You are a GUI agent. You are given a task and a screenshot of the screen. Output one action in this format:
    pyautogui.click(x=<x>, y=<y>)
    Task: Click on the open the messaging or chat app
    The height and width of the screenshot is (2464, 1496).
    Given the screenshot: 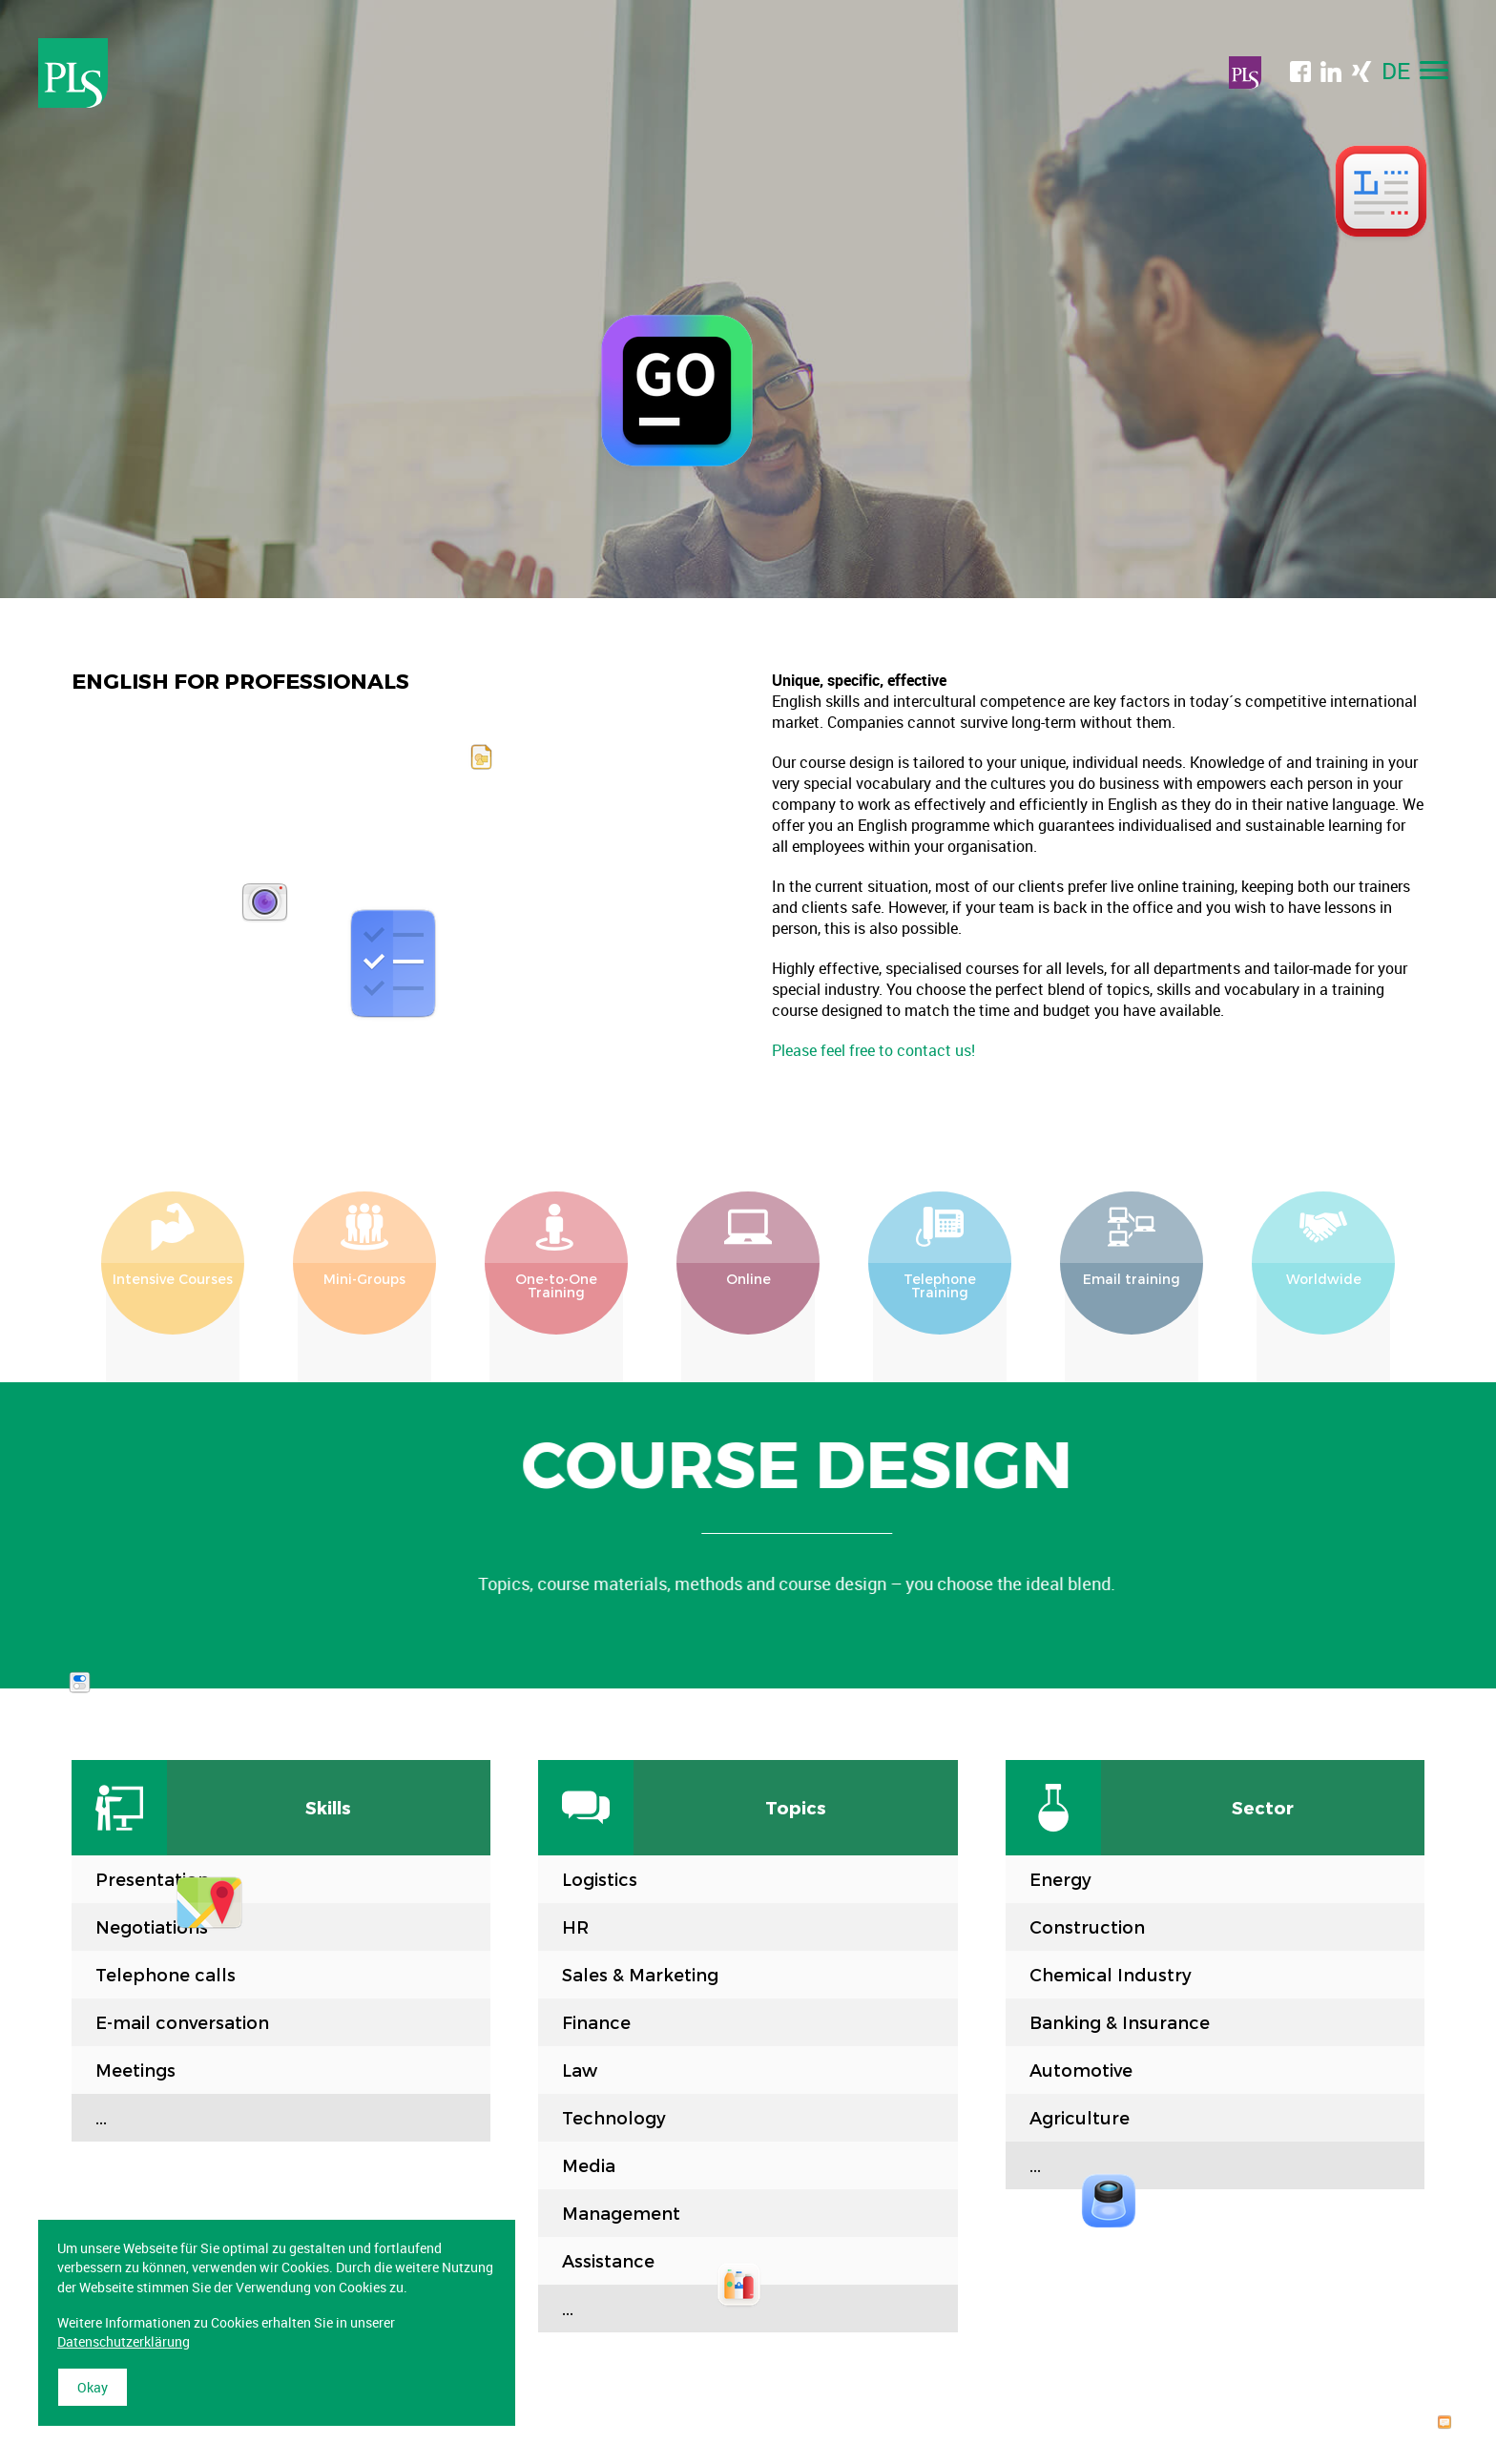 What is the action you would take?
    pyautogui.click(x=1444, y=2422)
    